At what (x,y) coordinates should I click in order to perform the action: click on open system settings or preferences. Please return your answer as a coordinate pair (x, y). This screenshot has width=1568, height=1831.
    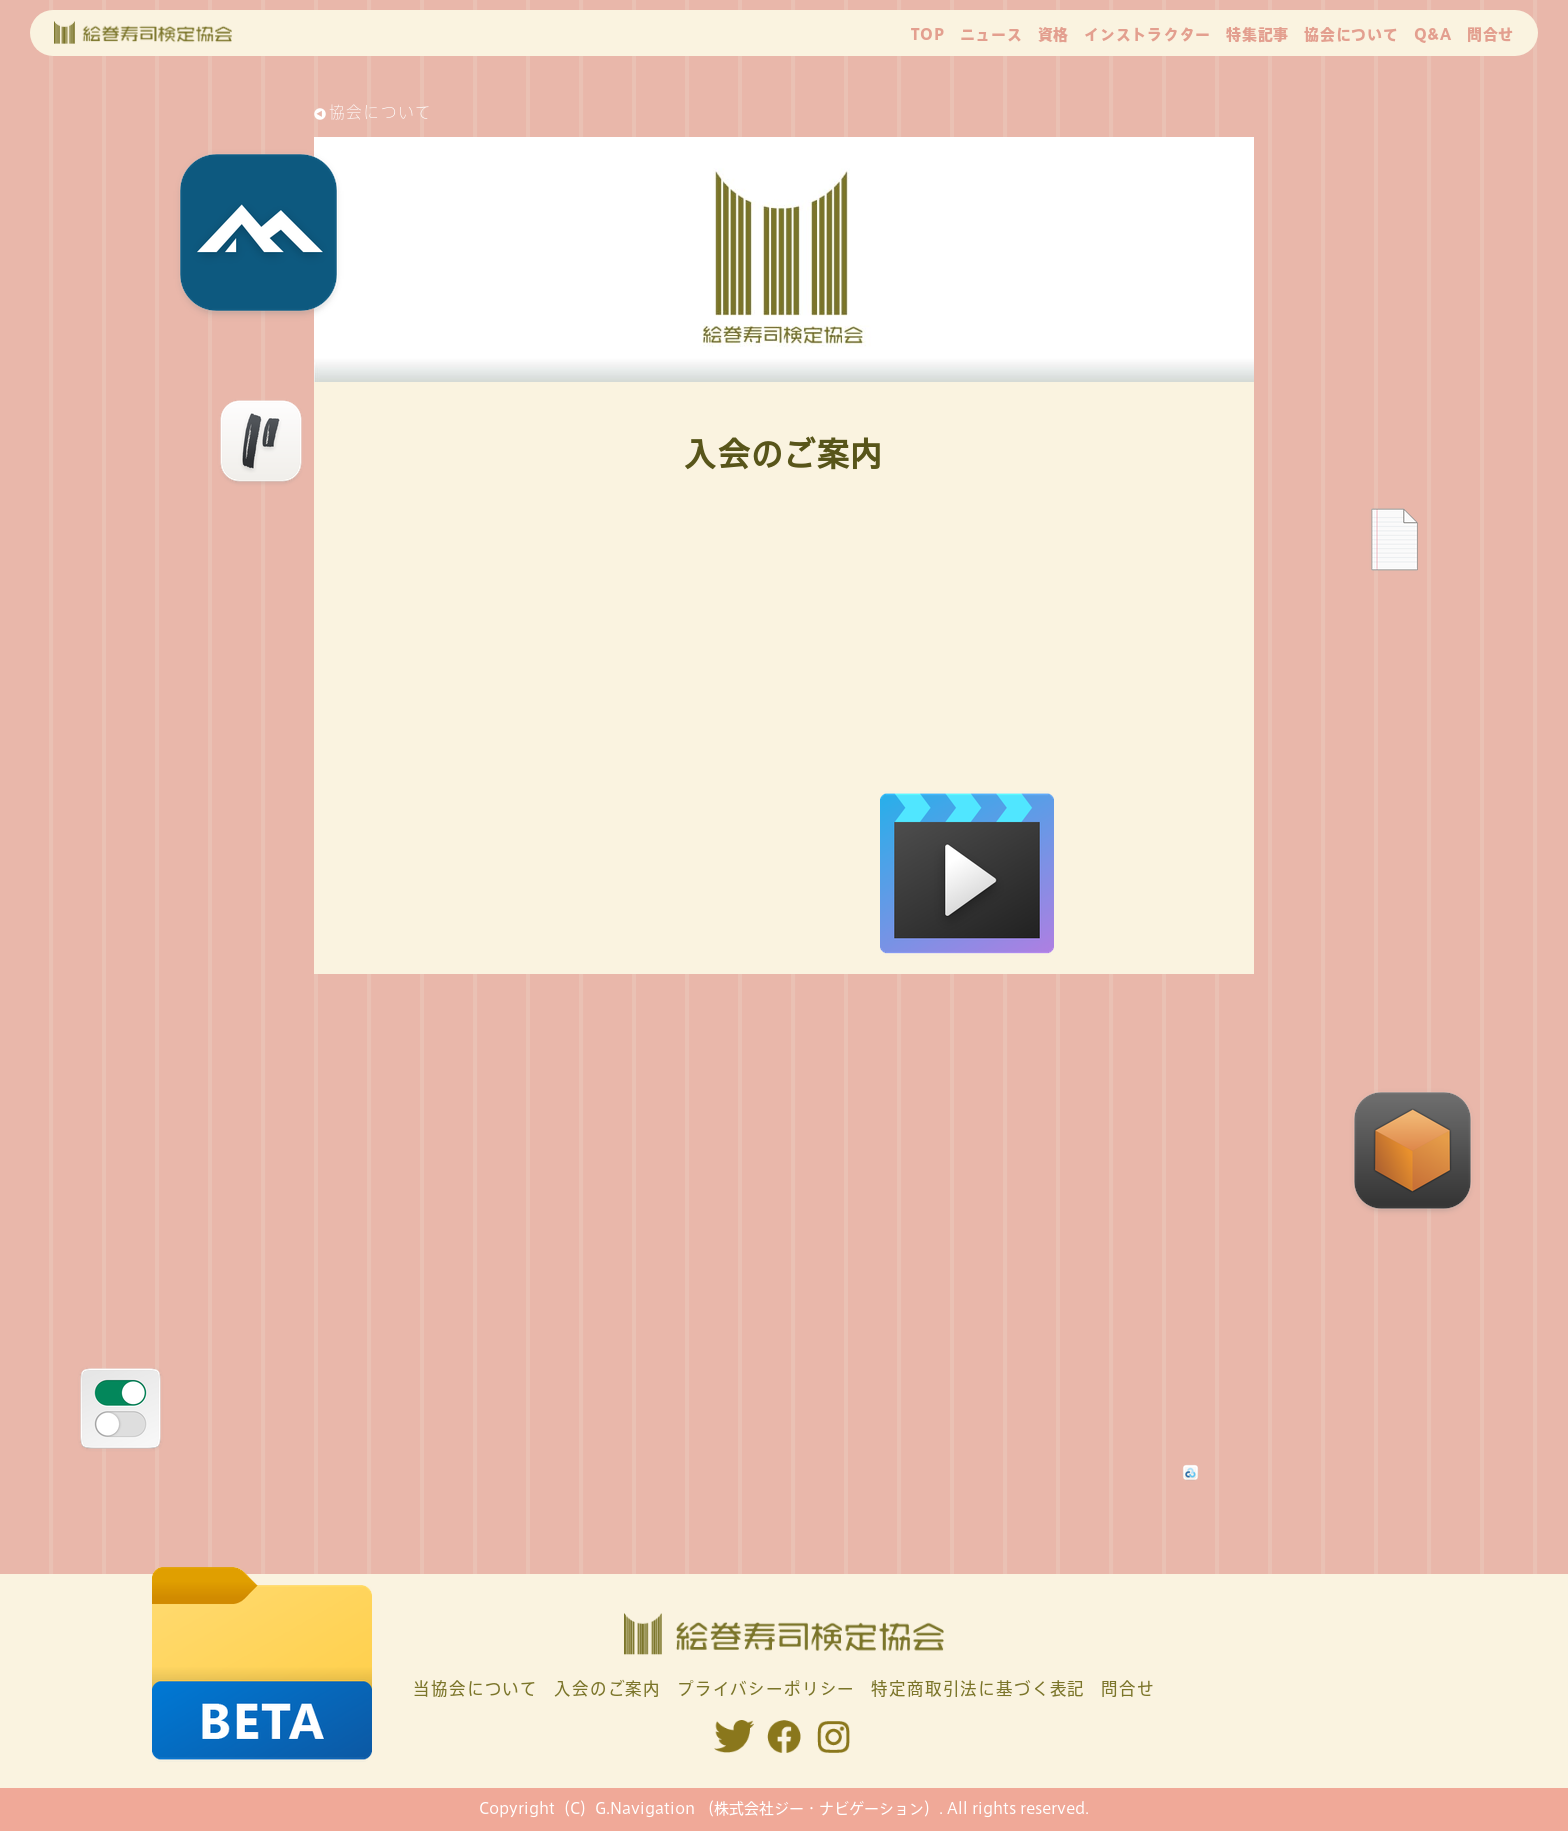
    Looking at the image, I should click on (120, 1408).